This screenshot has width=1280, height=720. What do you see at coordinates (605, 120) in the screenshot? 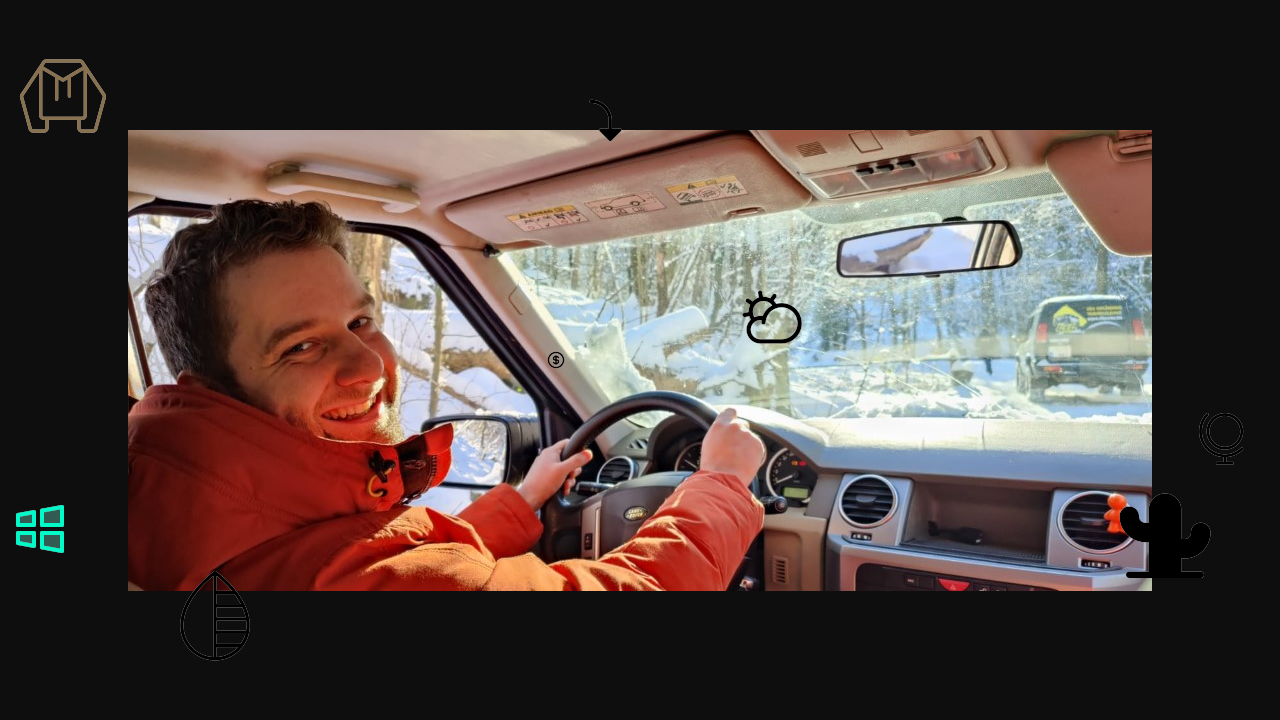
I see `navigate to the next item below` at bounding box center [605, 120].